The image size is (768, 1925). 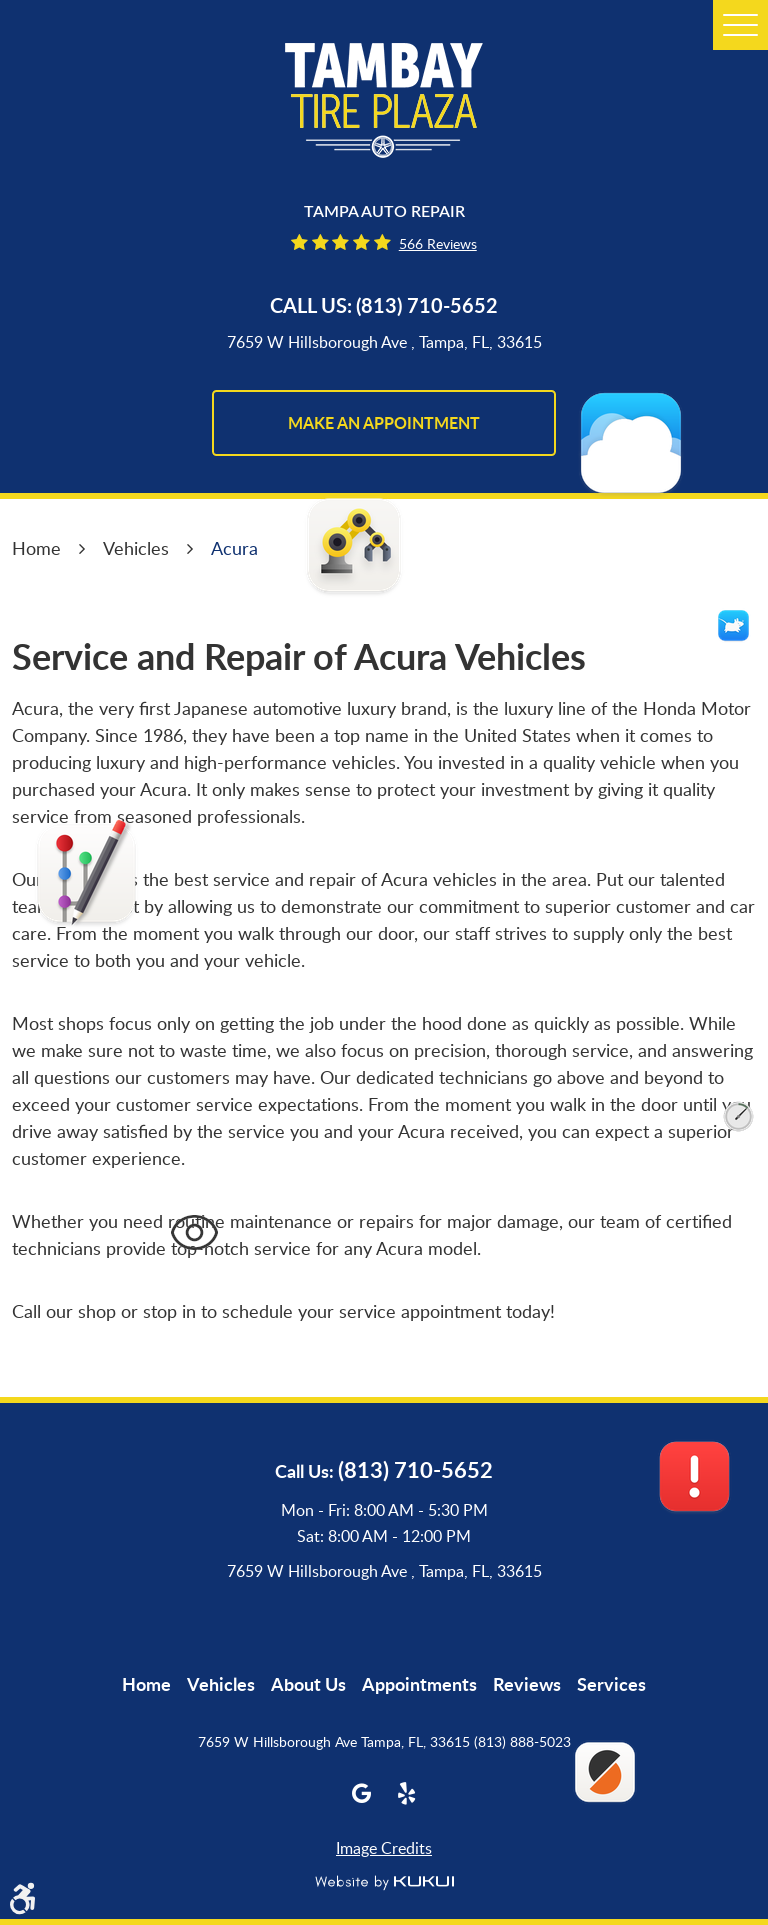 I want to click on access iCloud account settings, so click(x=631, y=443).